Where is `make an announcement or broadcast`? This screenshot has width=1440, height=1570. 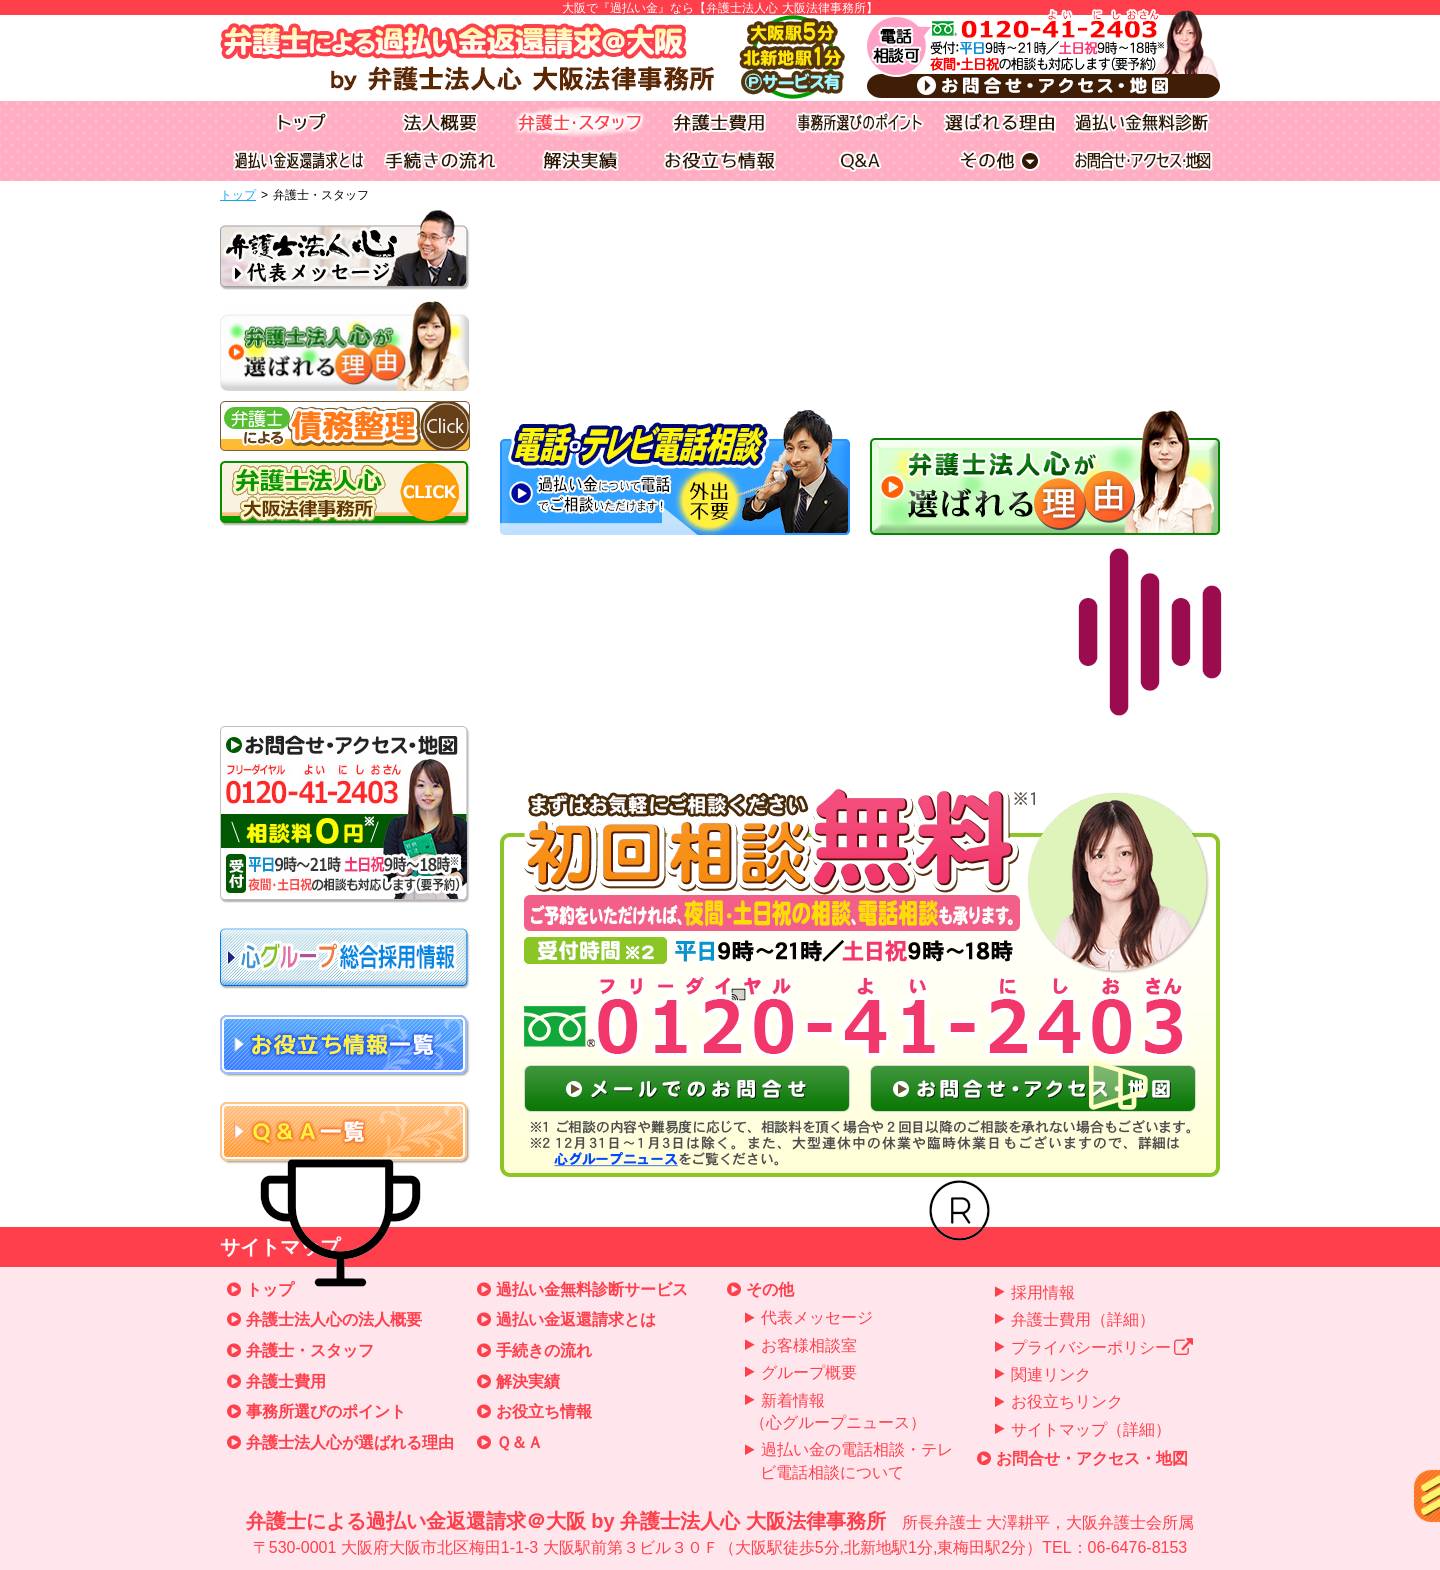
make an announcement or broadcast is located at coordinates (1116, 1087).